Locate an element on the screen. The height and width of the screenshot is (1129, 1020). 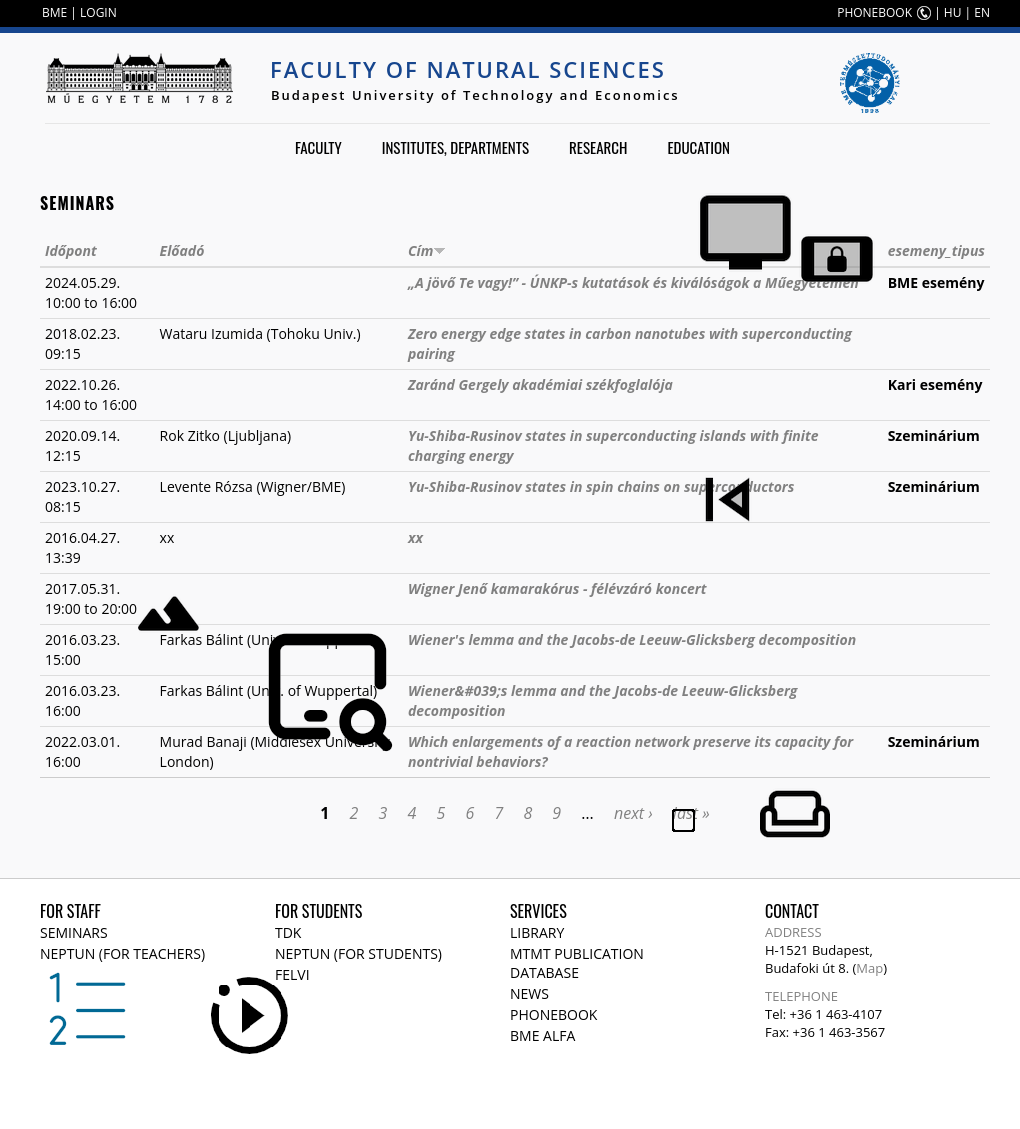
search content on tablet device is located at coordinates (327, 686).